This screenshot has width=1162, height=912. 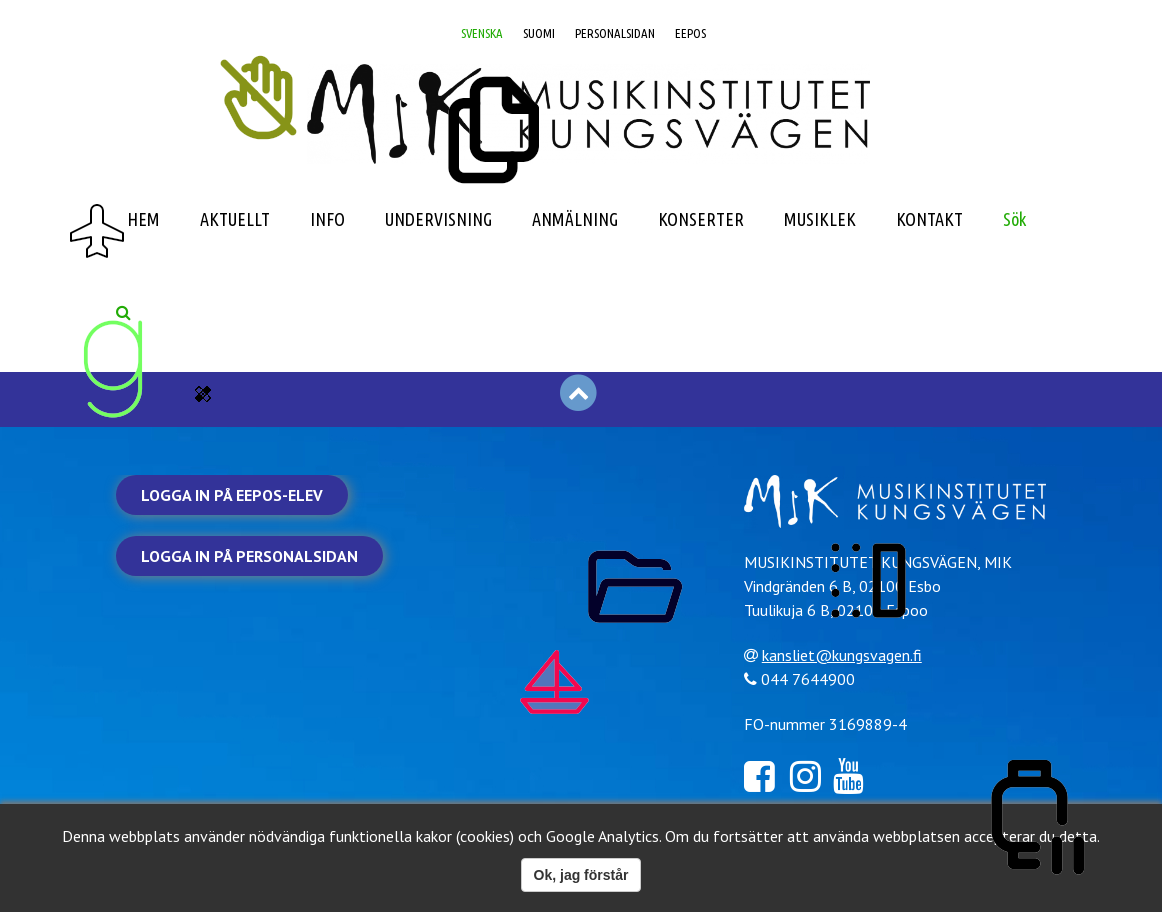 What do you see at coordinates (258, 97) in the screenshot?
I see `disable touch or gesture controls` at bounding box center [258, 97].